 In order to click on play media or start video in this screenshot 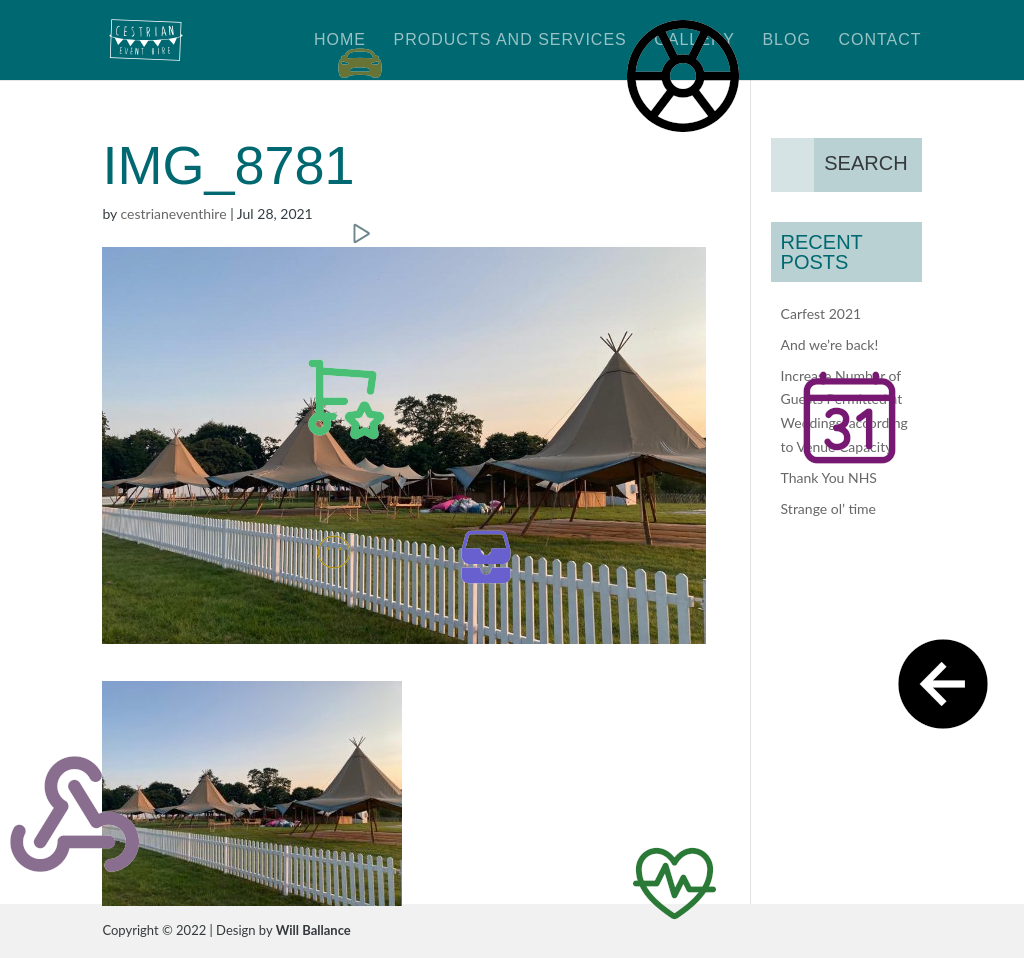, I will do `click(359, 233)`.